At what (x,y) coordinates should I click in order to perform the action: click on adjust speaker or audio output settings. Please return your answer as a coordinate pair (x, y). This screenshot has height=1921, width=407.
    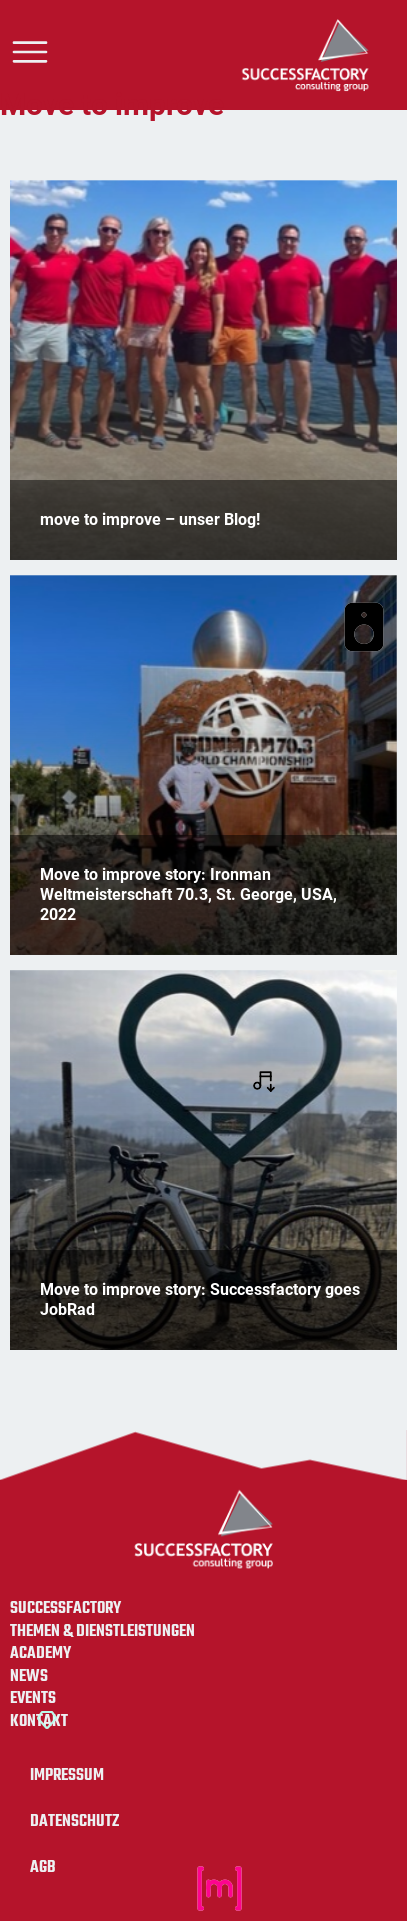
    Looking at the image, I should click on (364, 627).